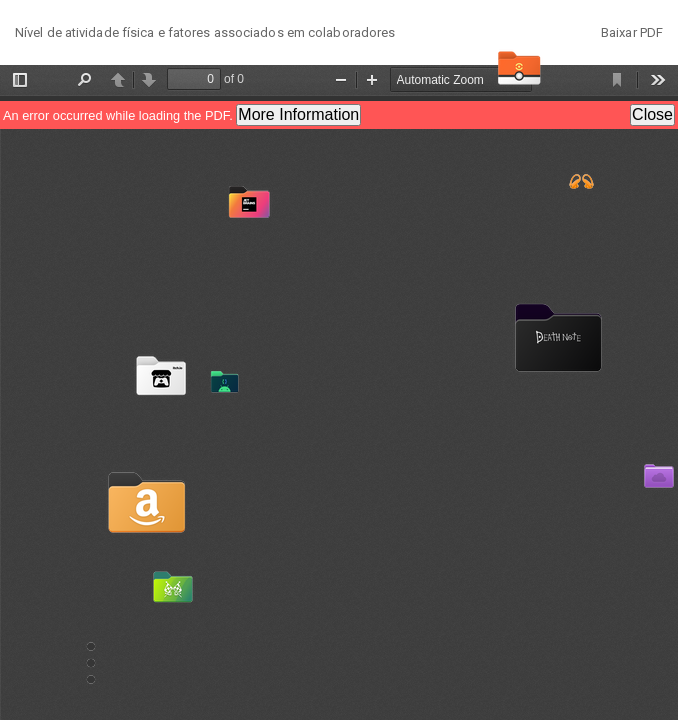 The height and width of the screenshot is (720, 678). I want to click on folder containing amazon-related files or downloads, so click(146, 504).